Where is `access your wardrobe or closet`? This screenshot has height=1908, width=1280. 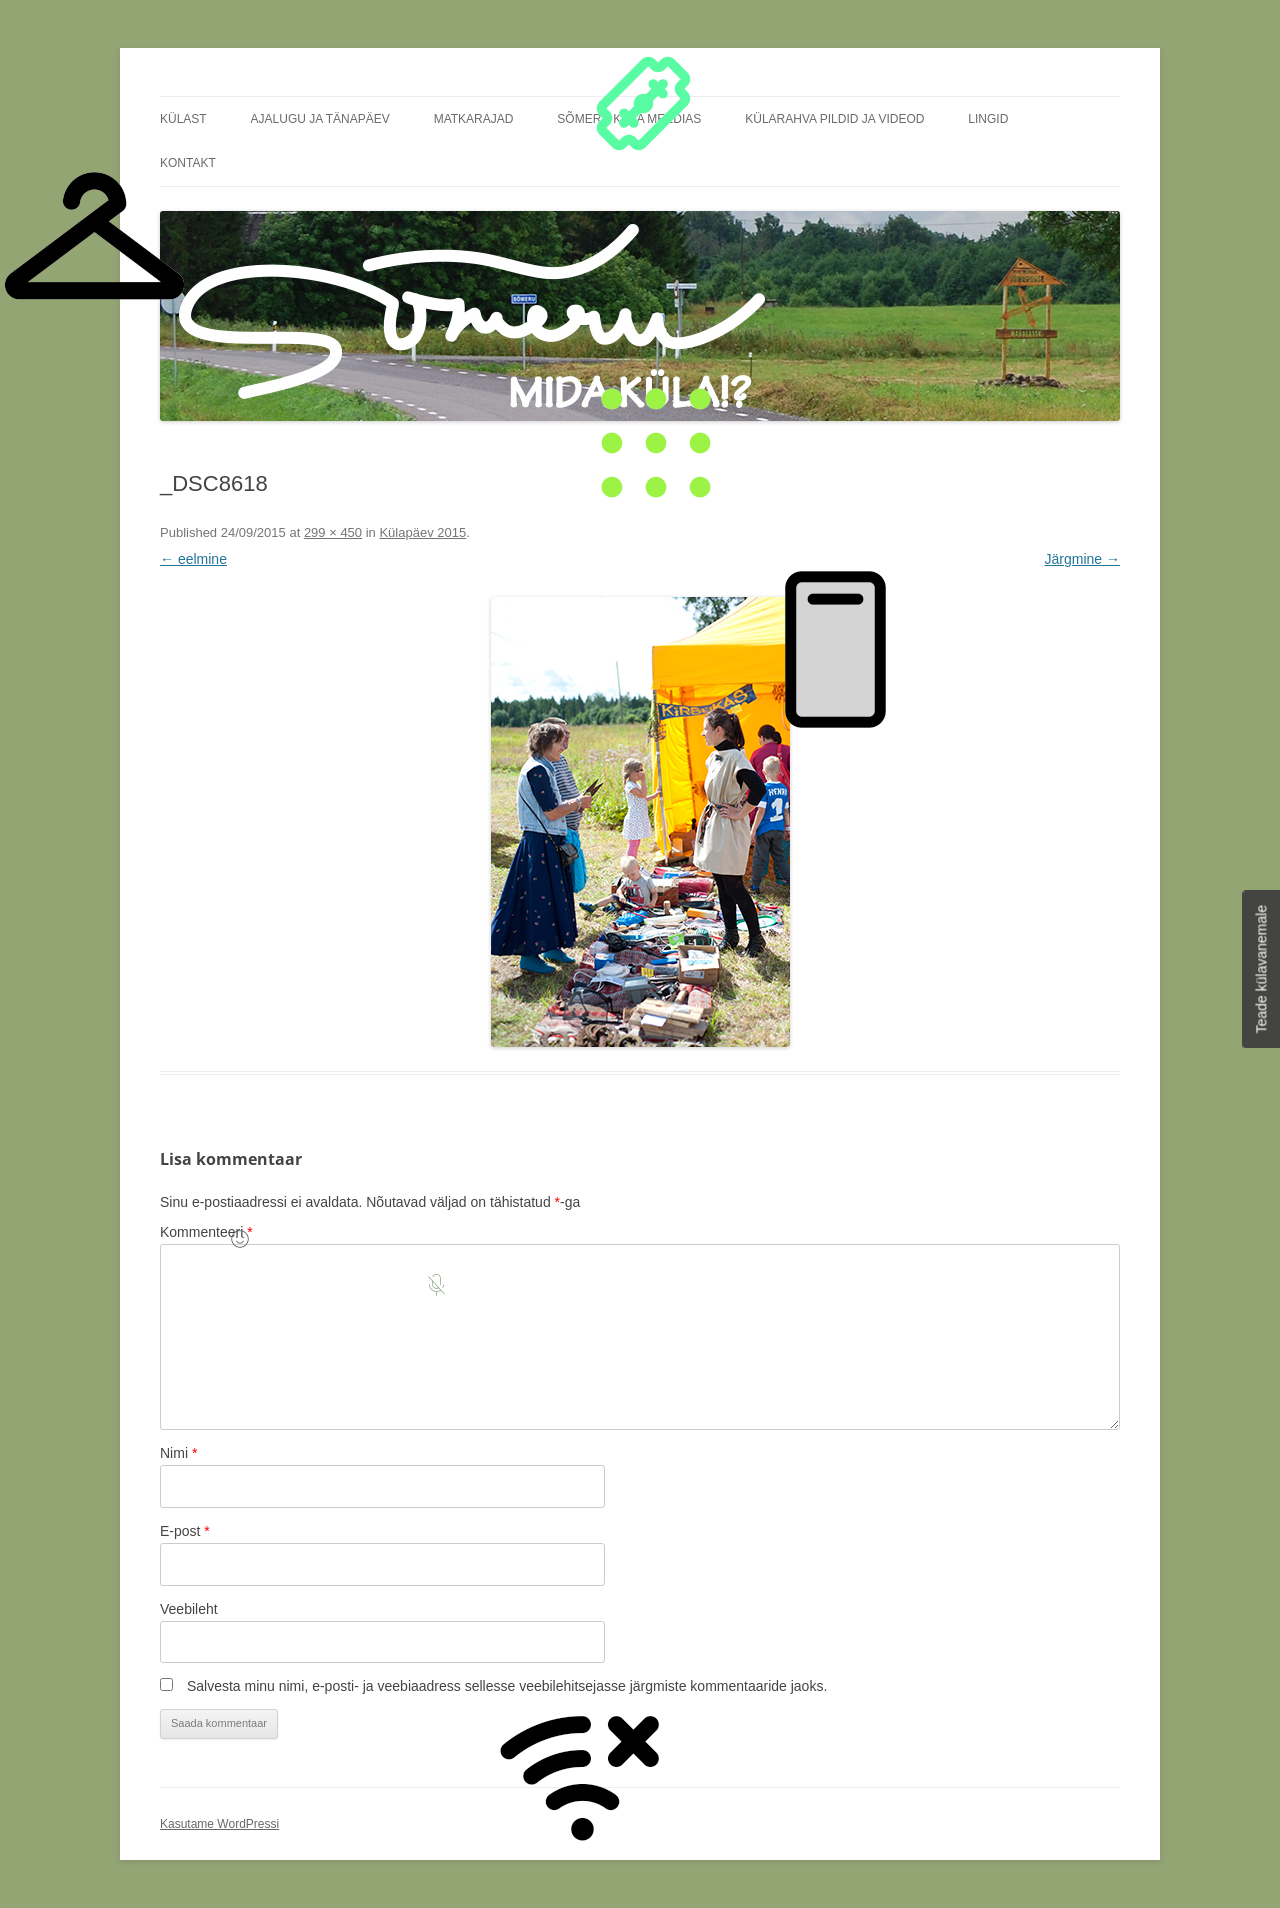 access your wardrobe or closet is located at coordinates (94, 244).